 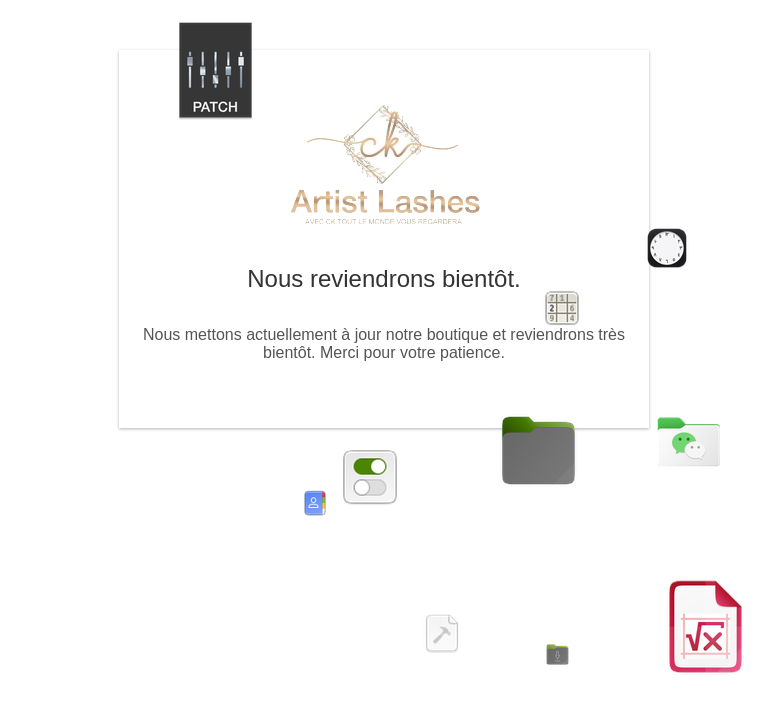 What do you see at coordinates (370, 477) in the screenshot?
I see `open system settings or preferences` at bounding box center [370, 477].